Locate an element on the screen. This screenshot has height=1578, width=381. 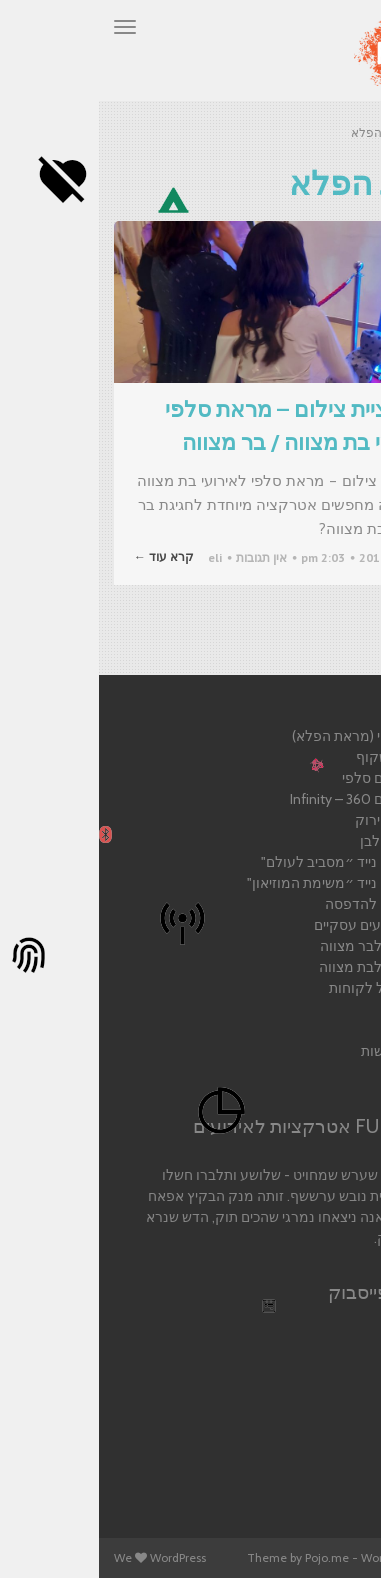
launch Battle.net gaming platform is located at coordinates (316, 765).